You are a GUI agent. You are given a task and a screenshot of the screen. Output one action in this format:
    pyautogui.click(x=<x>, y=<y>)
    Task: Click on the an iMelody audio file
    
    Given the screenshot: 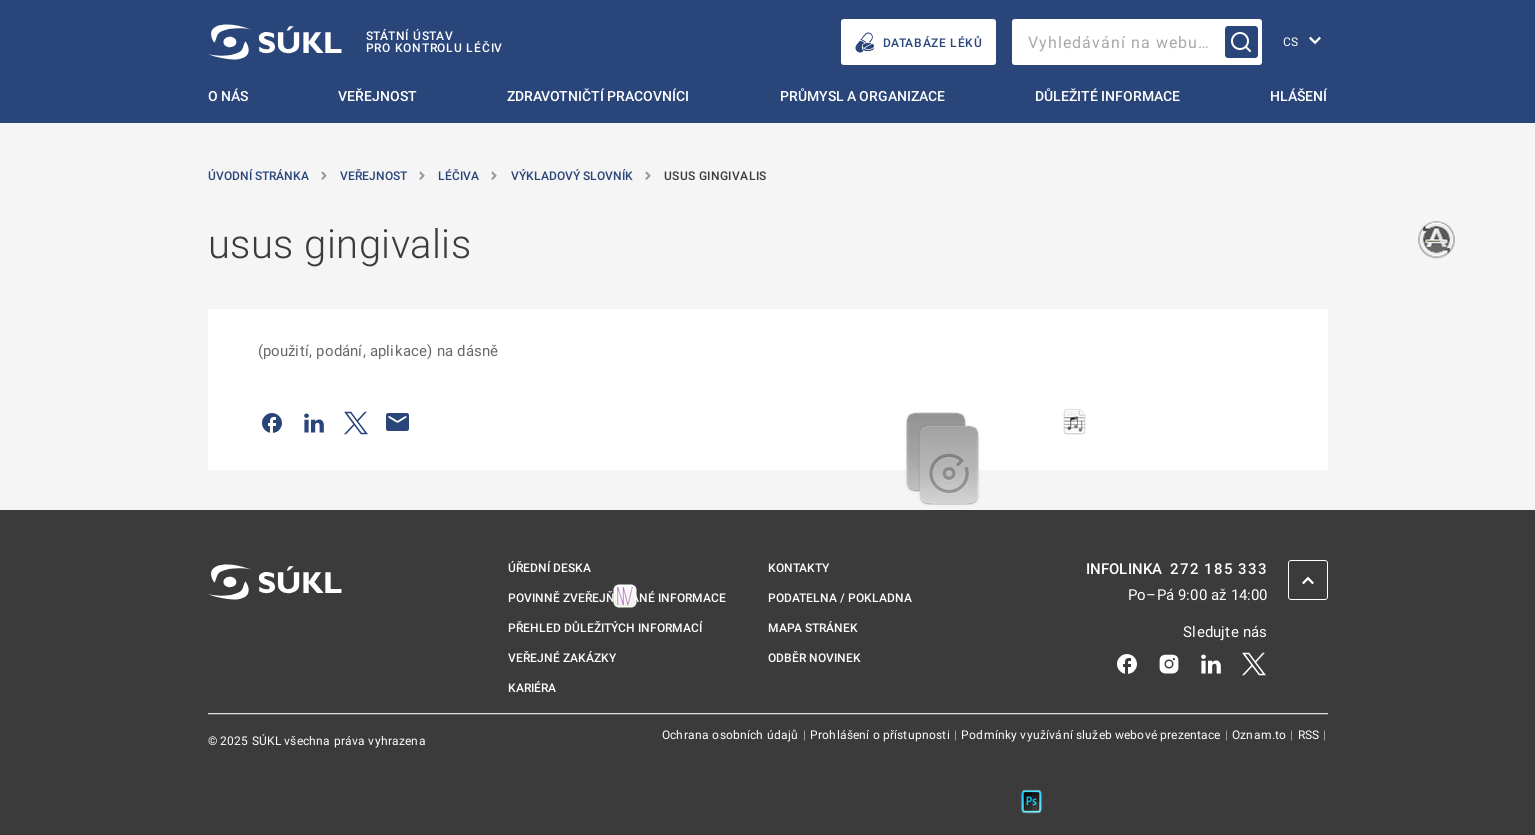 What is the action you would take?
    pyautogui.click(x=1074, y=421)
    